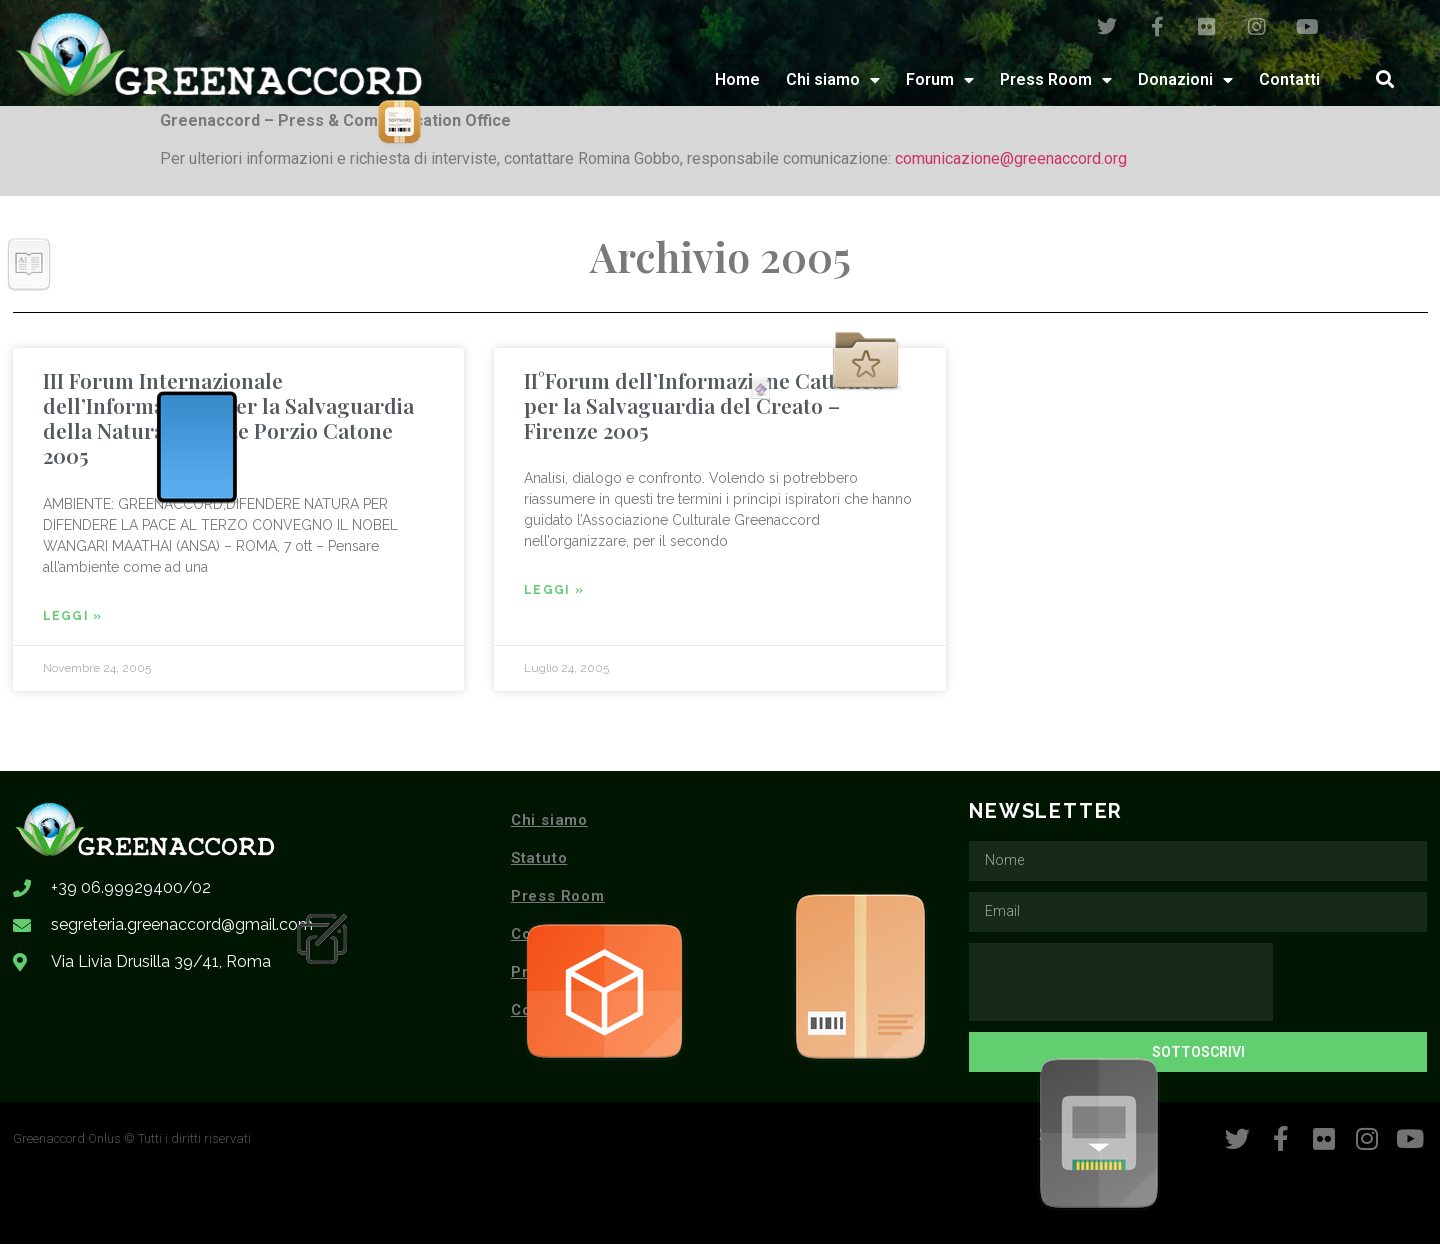  I want to click on a compressed archive or package file, so click(860, 976).